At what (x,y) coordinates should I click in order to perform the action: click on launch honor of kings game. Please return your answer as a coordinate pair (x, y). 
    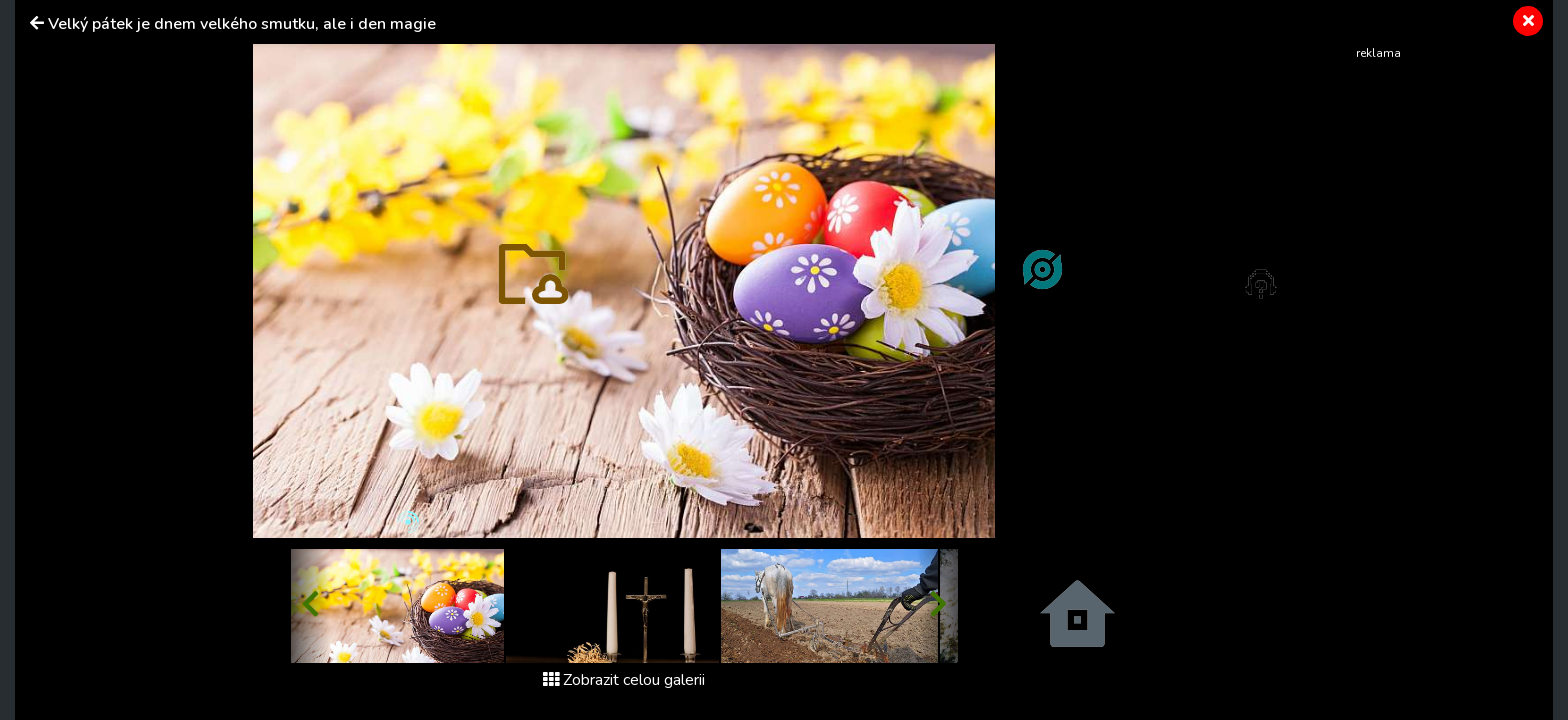
    Looking at the image, I should click on (1042, 269).